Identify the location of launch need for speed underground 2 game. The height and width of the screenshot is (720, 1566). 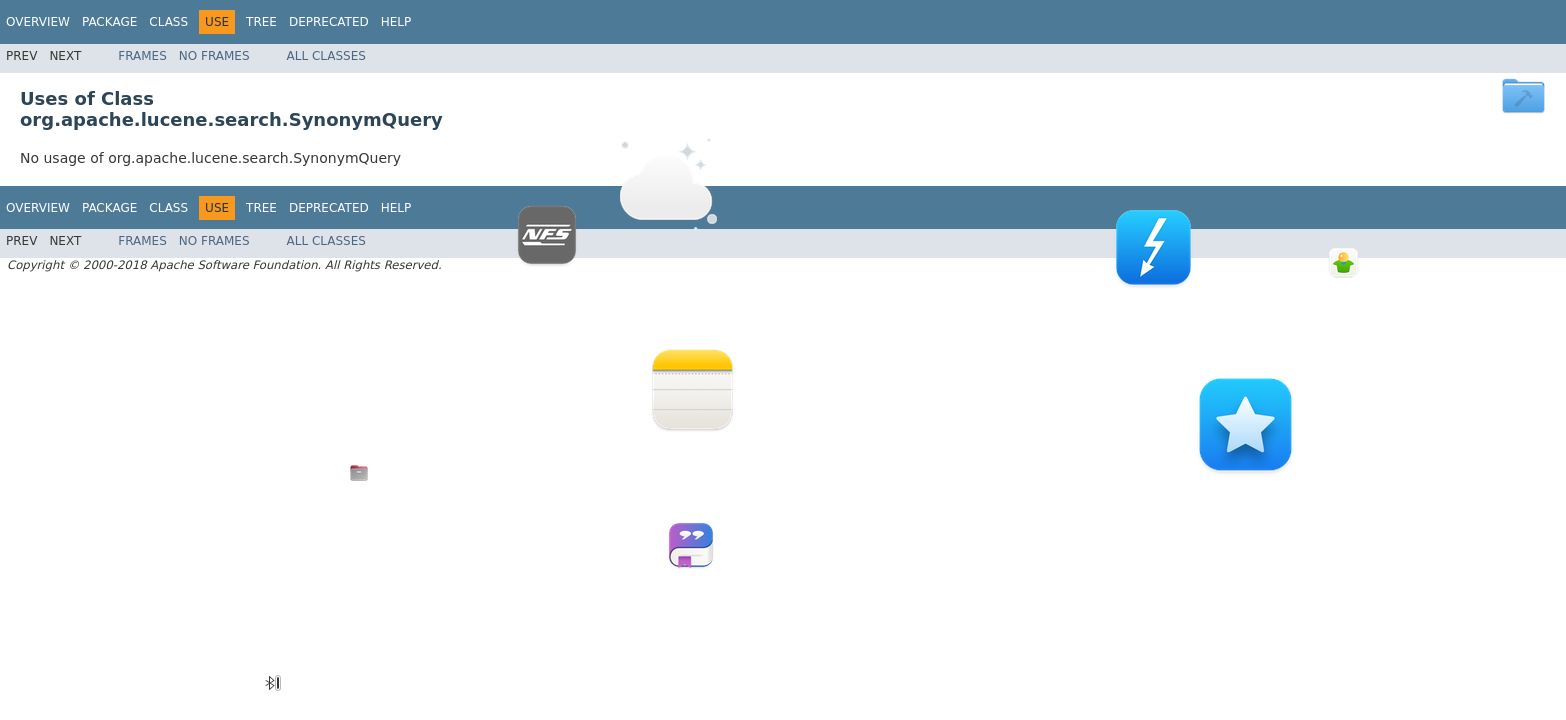
(547, 235).